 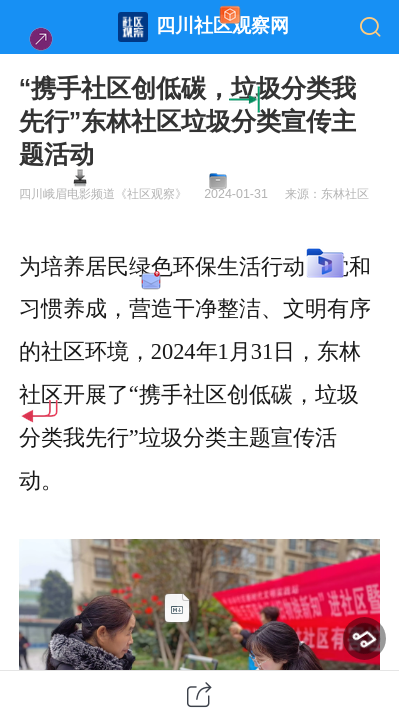 I want to click on update firmware on connected accessories, so click(x=80, y=178).